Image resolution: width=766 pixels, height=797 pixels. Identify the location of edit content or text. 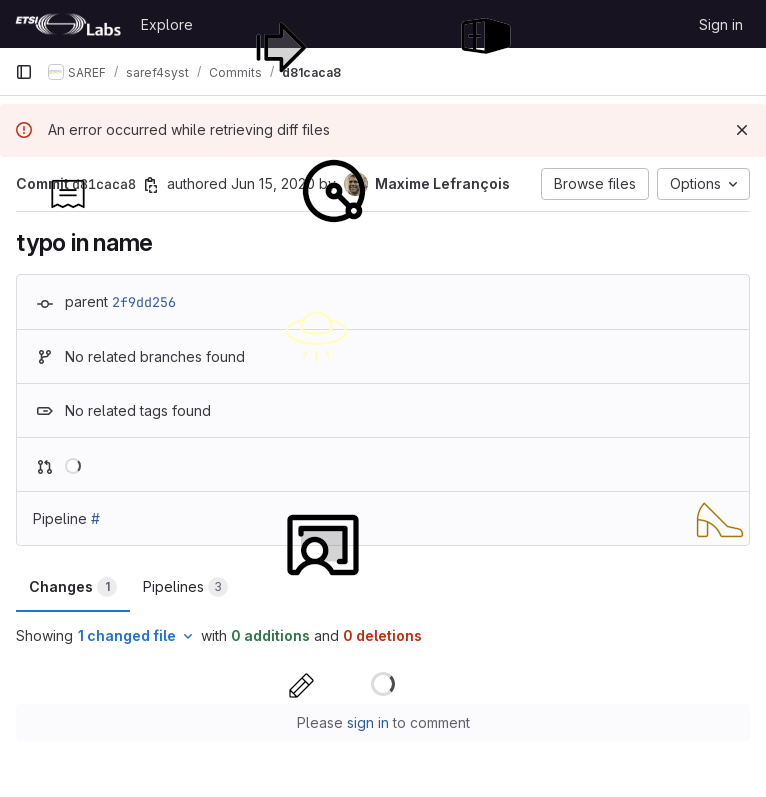
(301, 686).